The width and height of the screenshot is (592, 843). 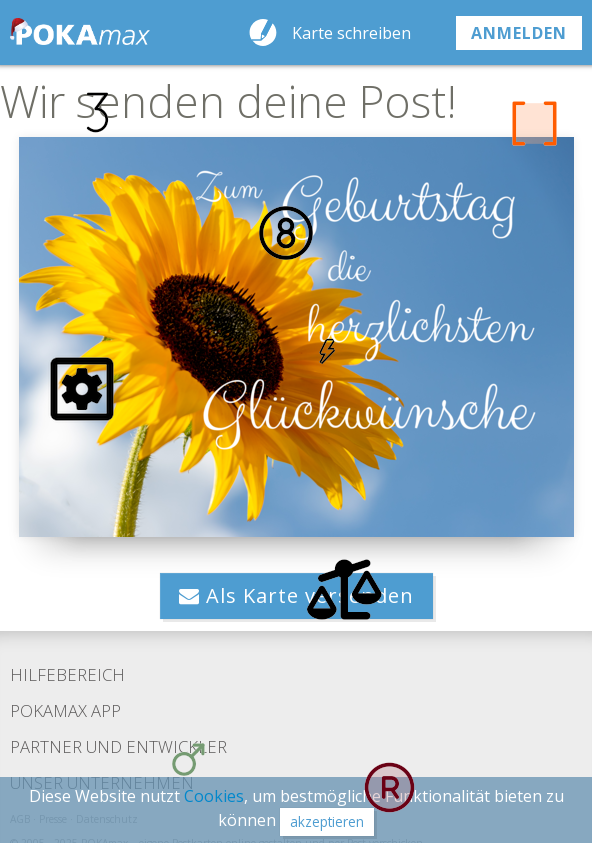 What do you see at coordinates (286, 233) in the screenshot?
I see `indicates step 8 in a multi-step process` at bounding box center [286, 233].